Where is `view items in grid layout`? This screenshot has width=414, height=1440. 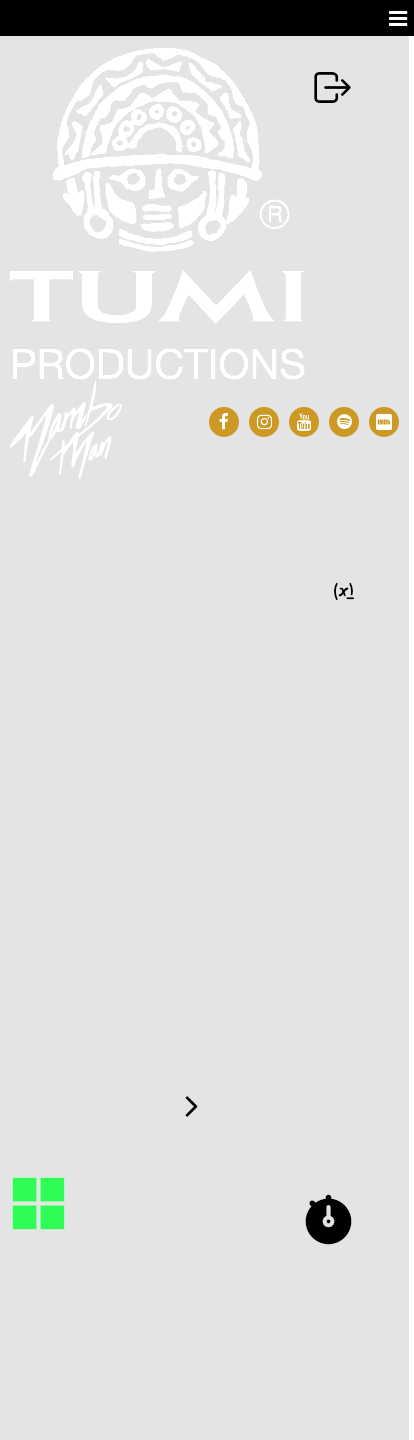 view items in grid layout is located at coordinates (38, 1203).